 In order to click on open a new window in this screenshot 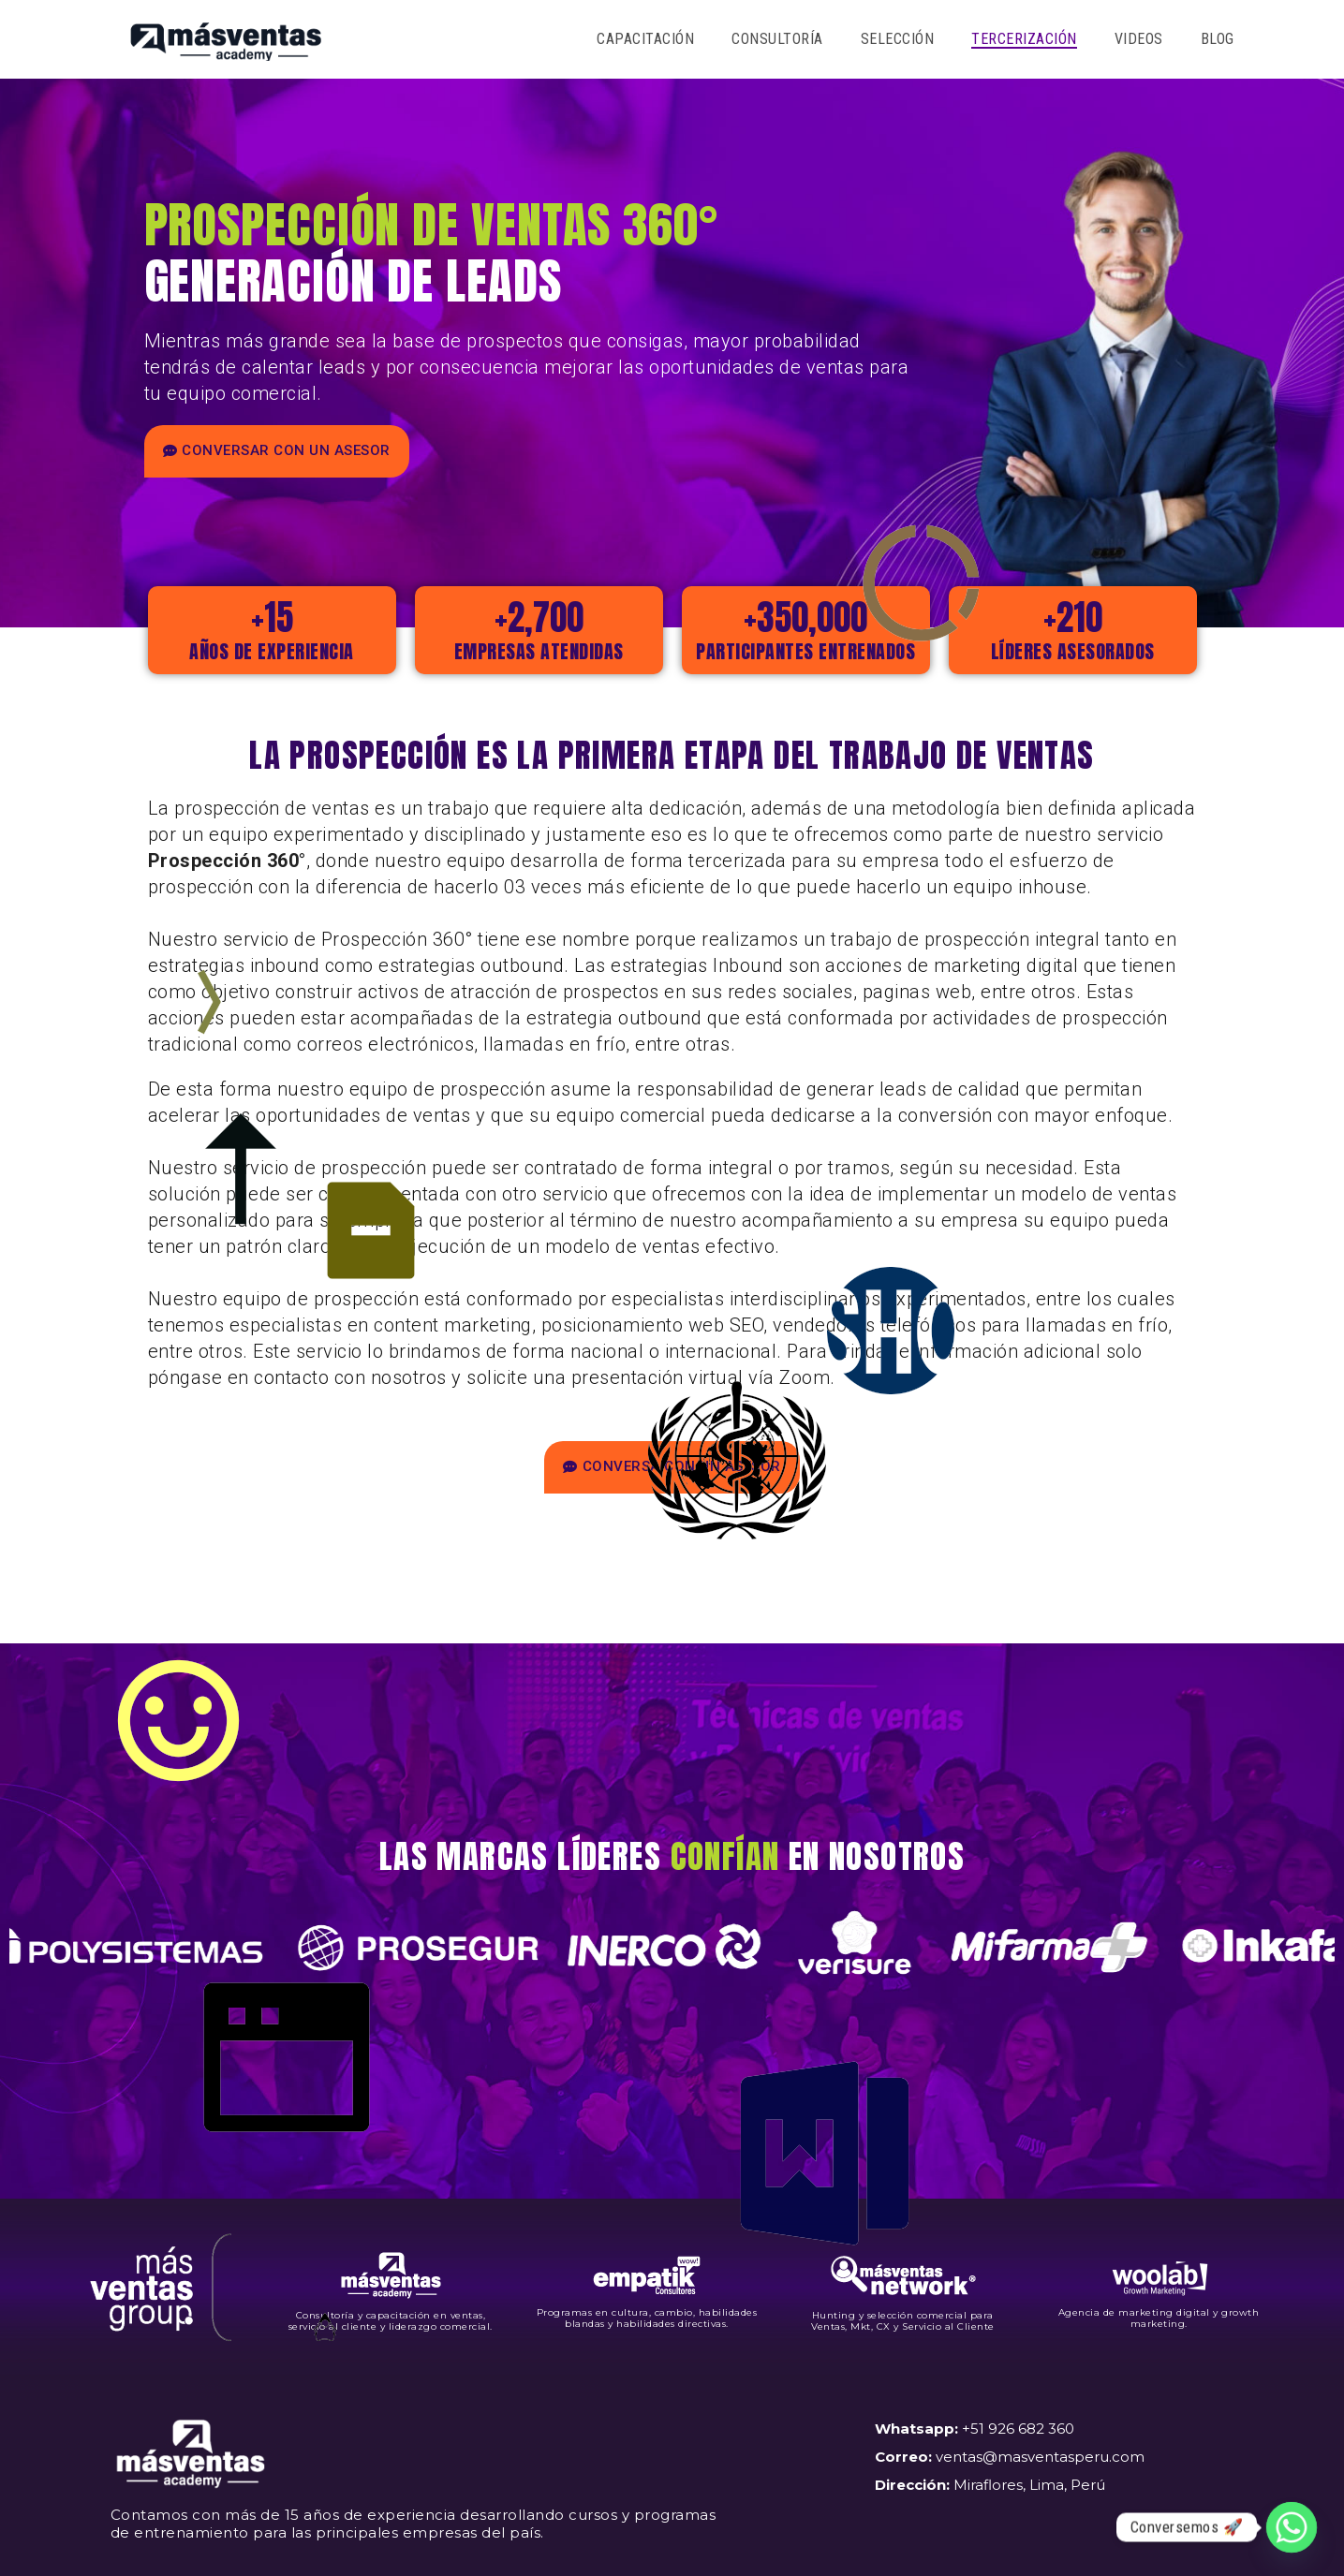, I will do `click(287, 2057)`.